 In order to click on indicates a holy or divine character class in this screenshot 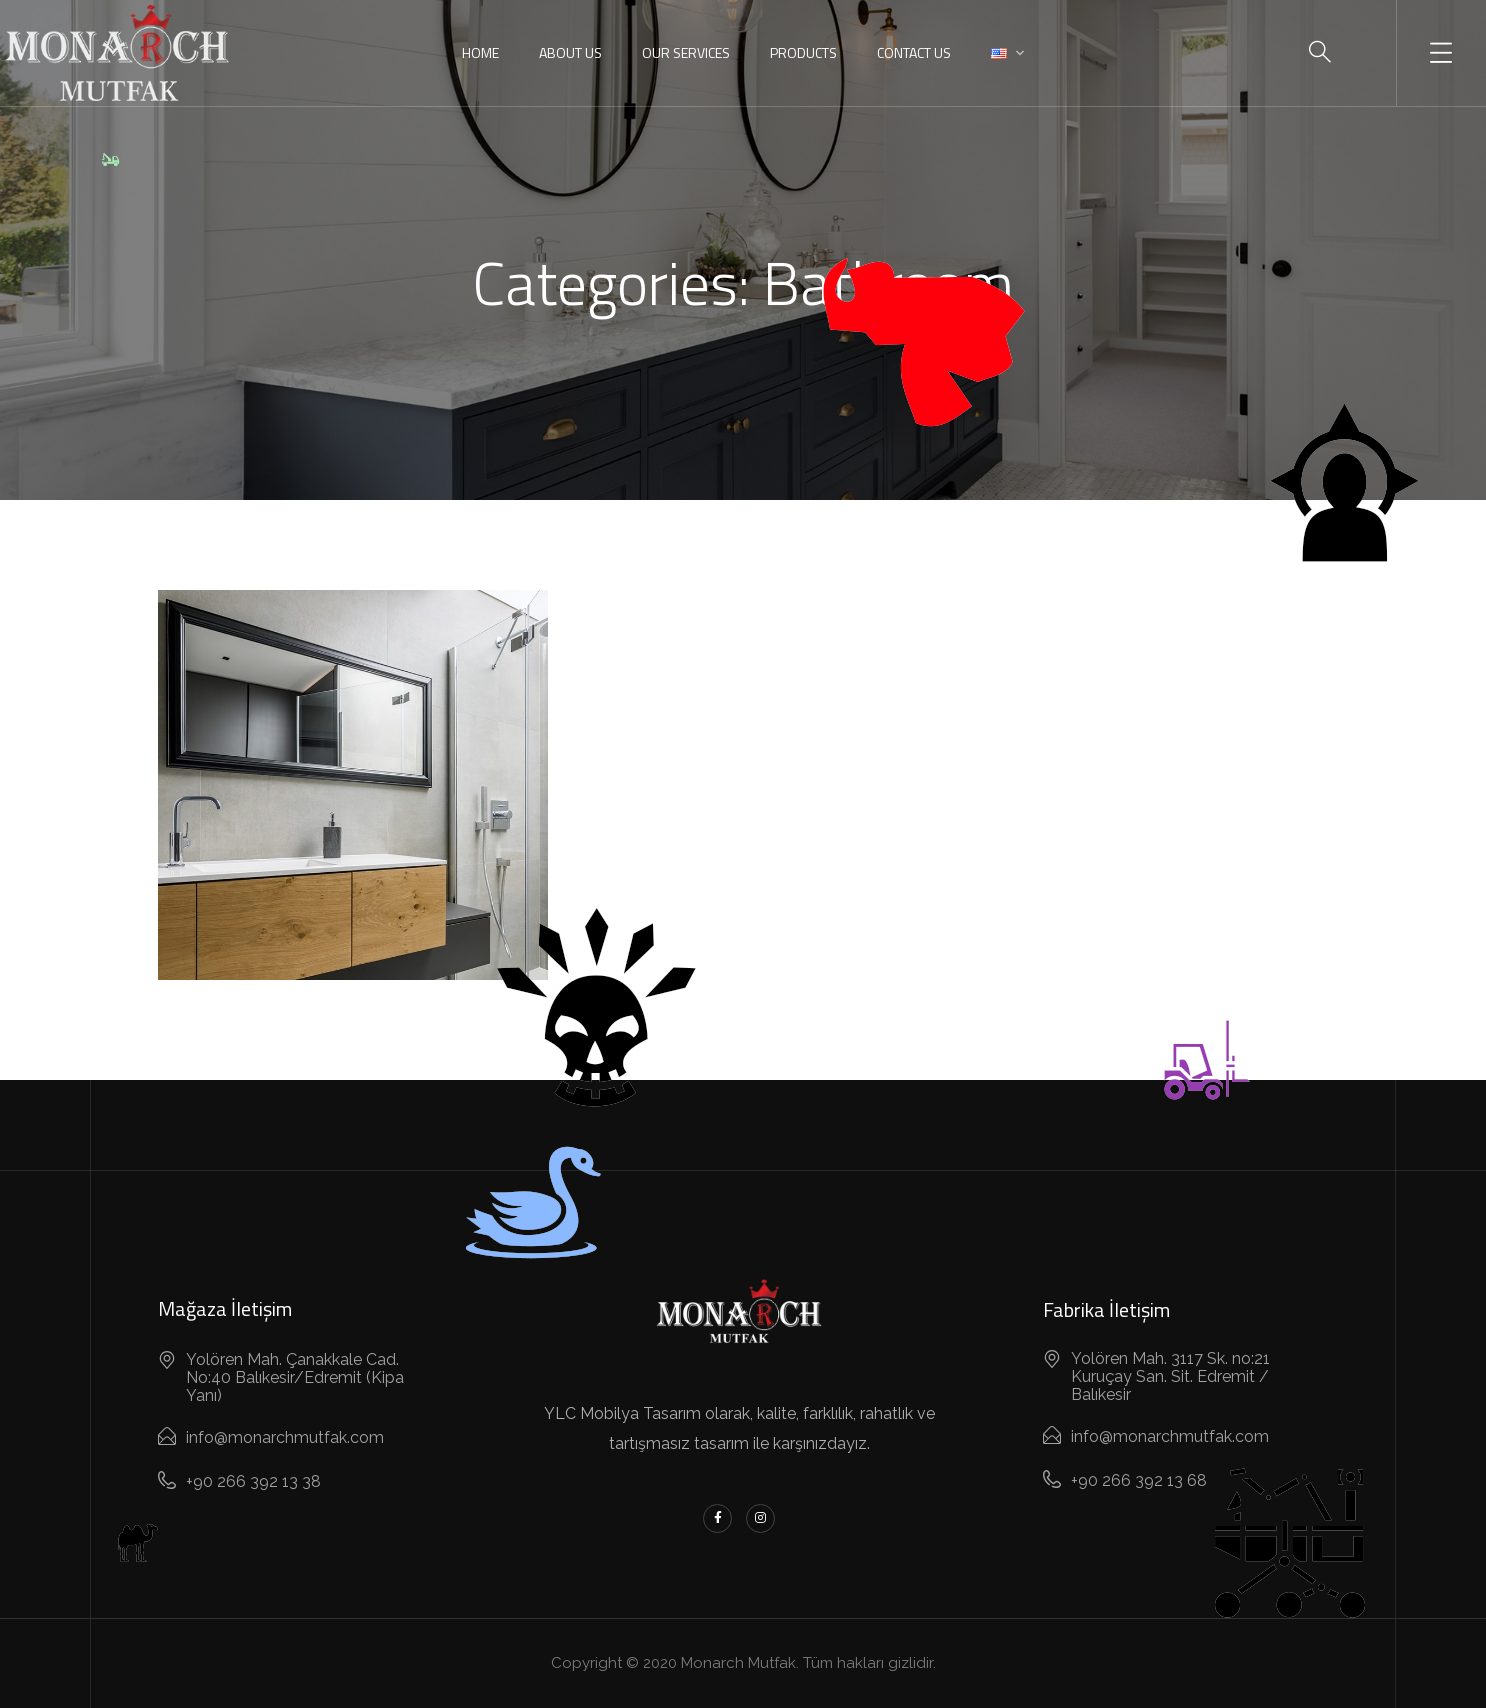, I will do `click(1344, 482)`.